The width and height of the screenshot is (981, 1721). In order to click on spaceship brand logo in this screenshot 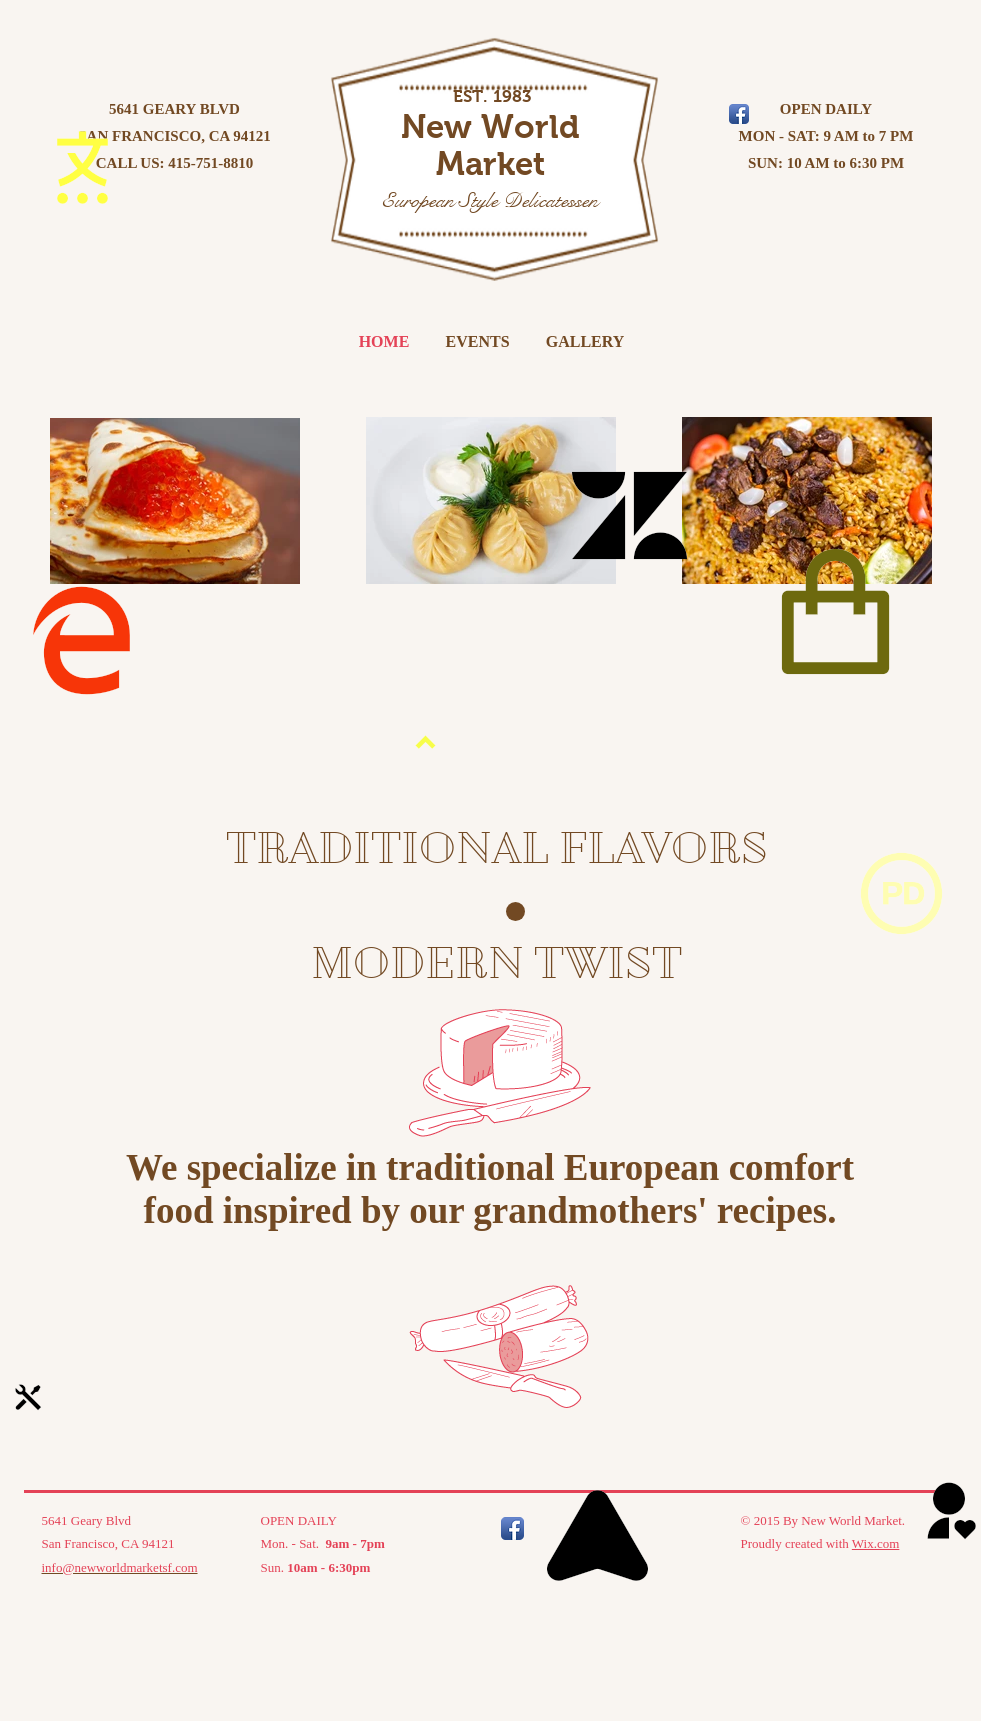, I will do `click(597, 1535)`.